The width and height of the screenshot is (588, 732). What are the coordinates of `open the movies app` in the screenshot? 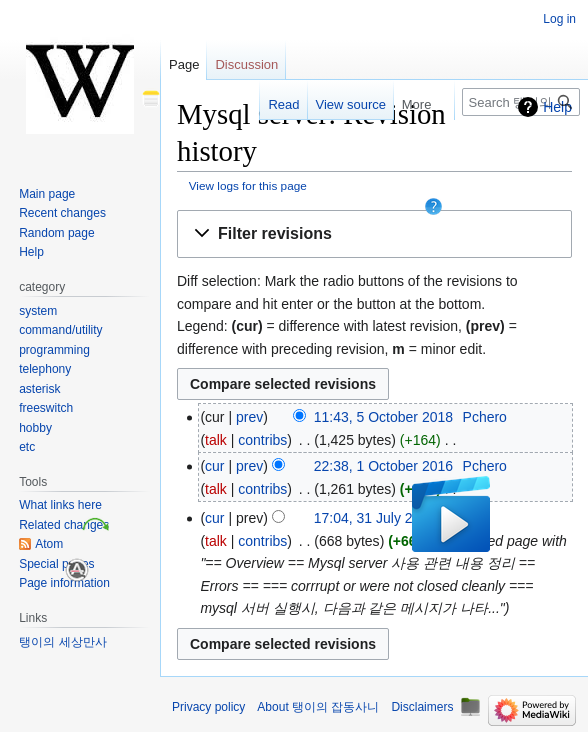 It's located at (451, 513).